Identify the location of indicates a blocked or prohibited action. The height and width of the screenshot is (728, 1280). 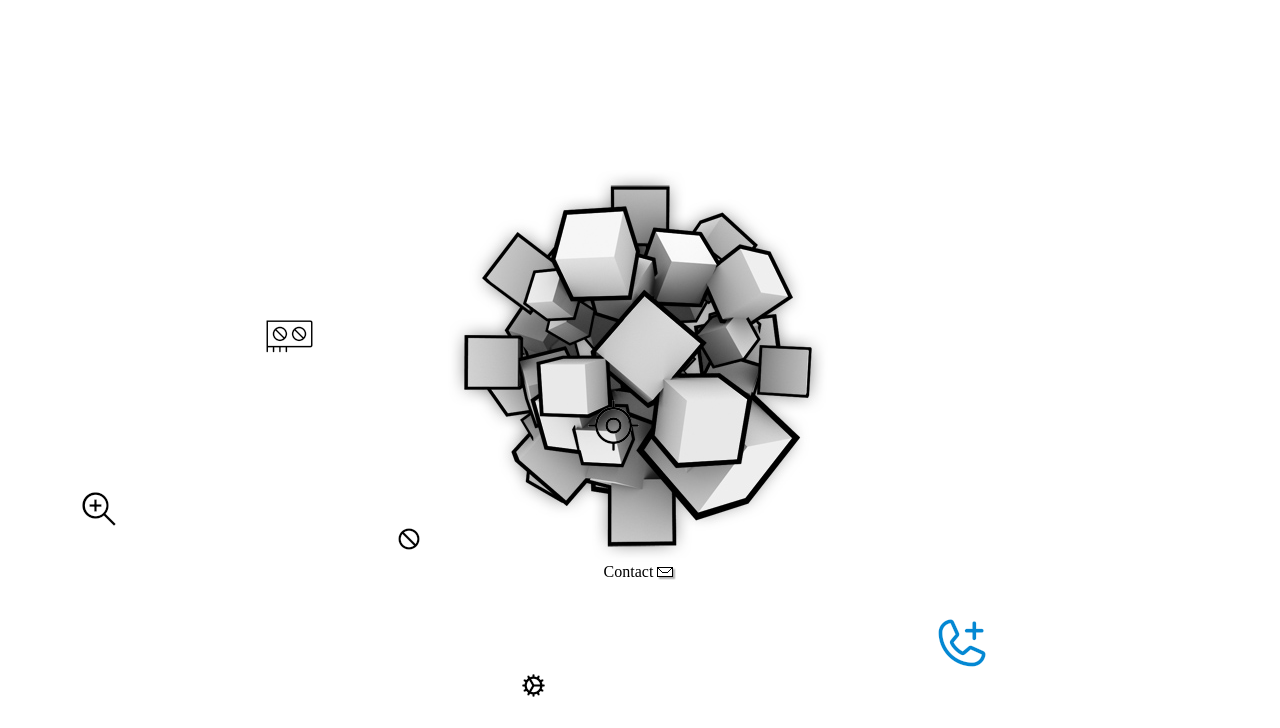
(409, 539).